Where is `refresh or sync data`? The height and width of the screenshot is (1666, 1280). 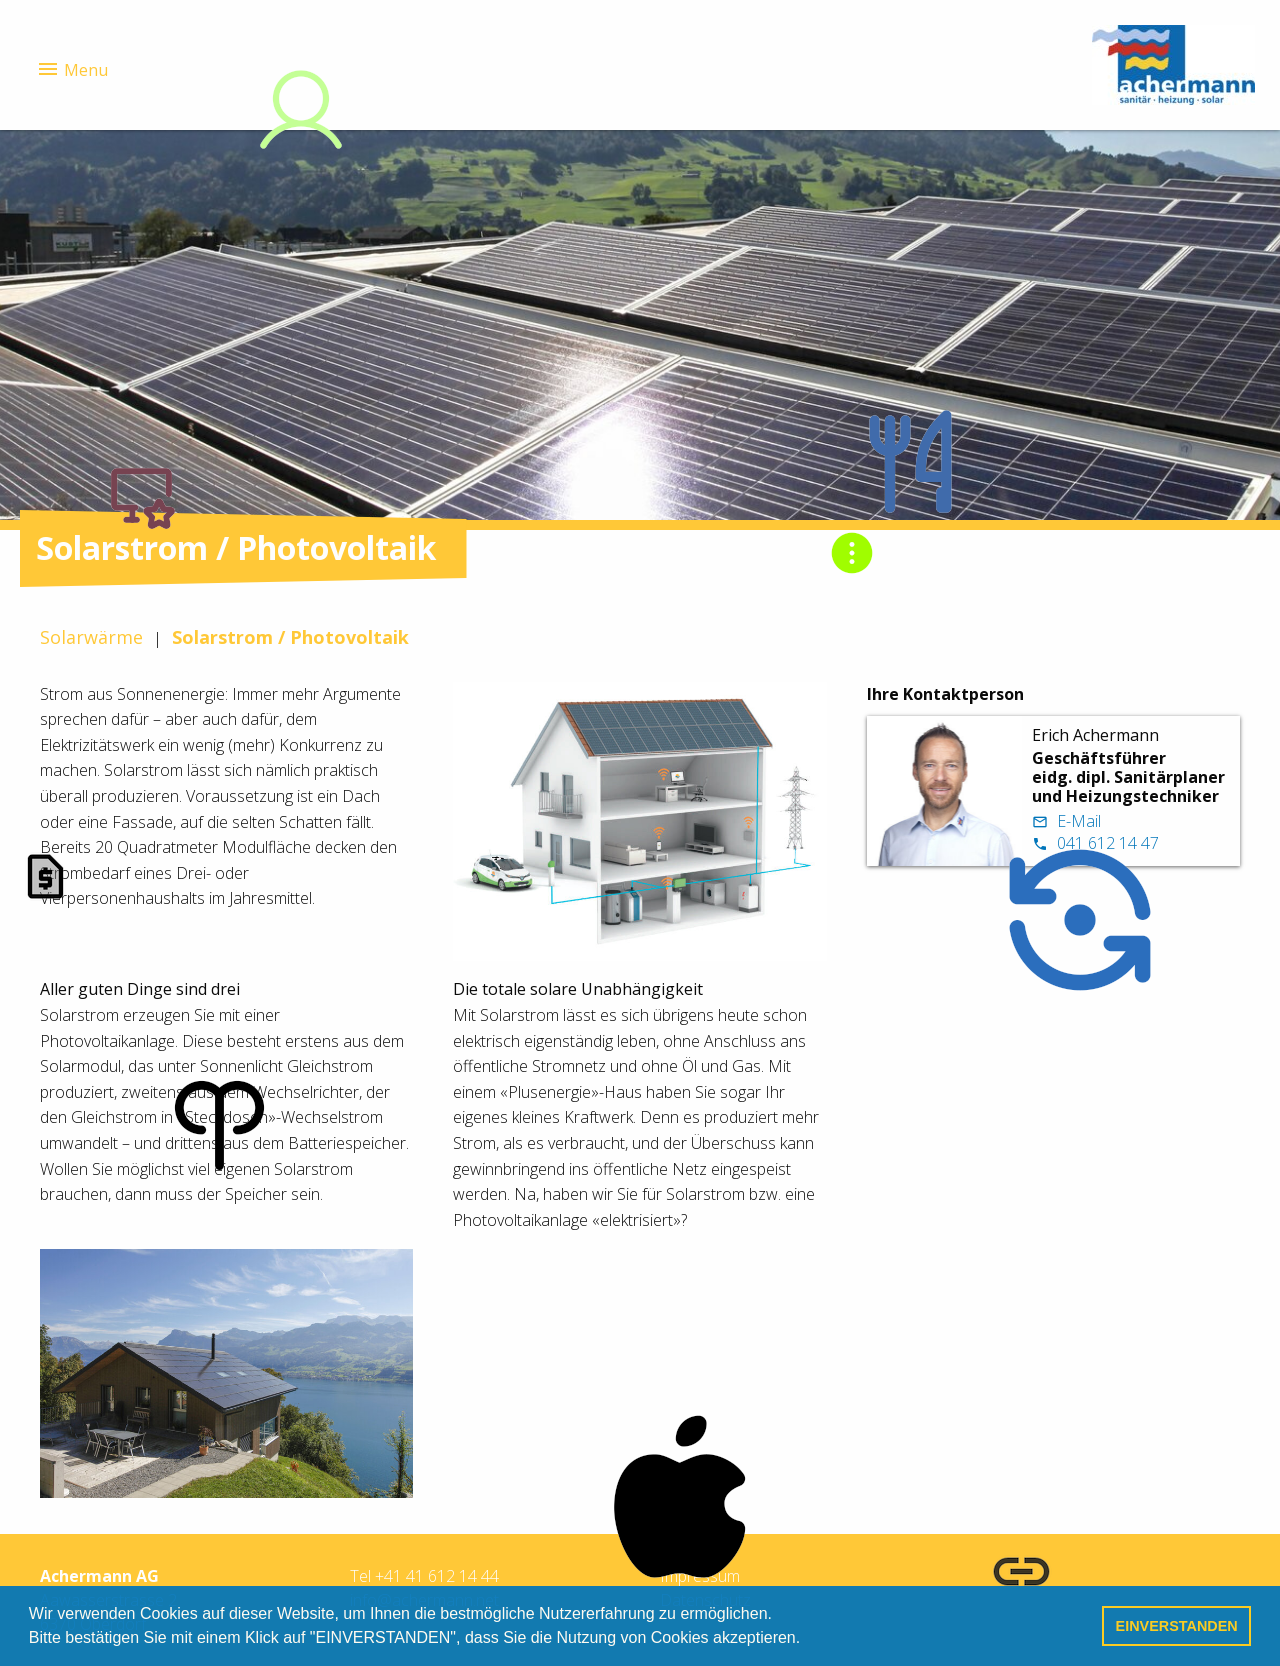
refresh or sync data is located at coordinates (1080, 920).